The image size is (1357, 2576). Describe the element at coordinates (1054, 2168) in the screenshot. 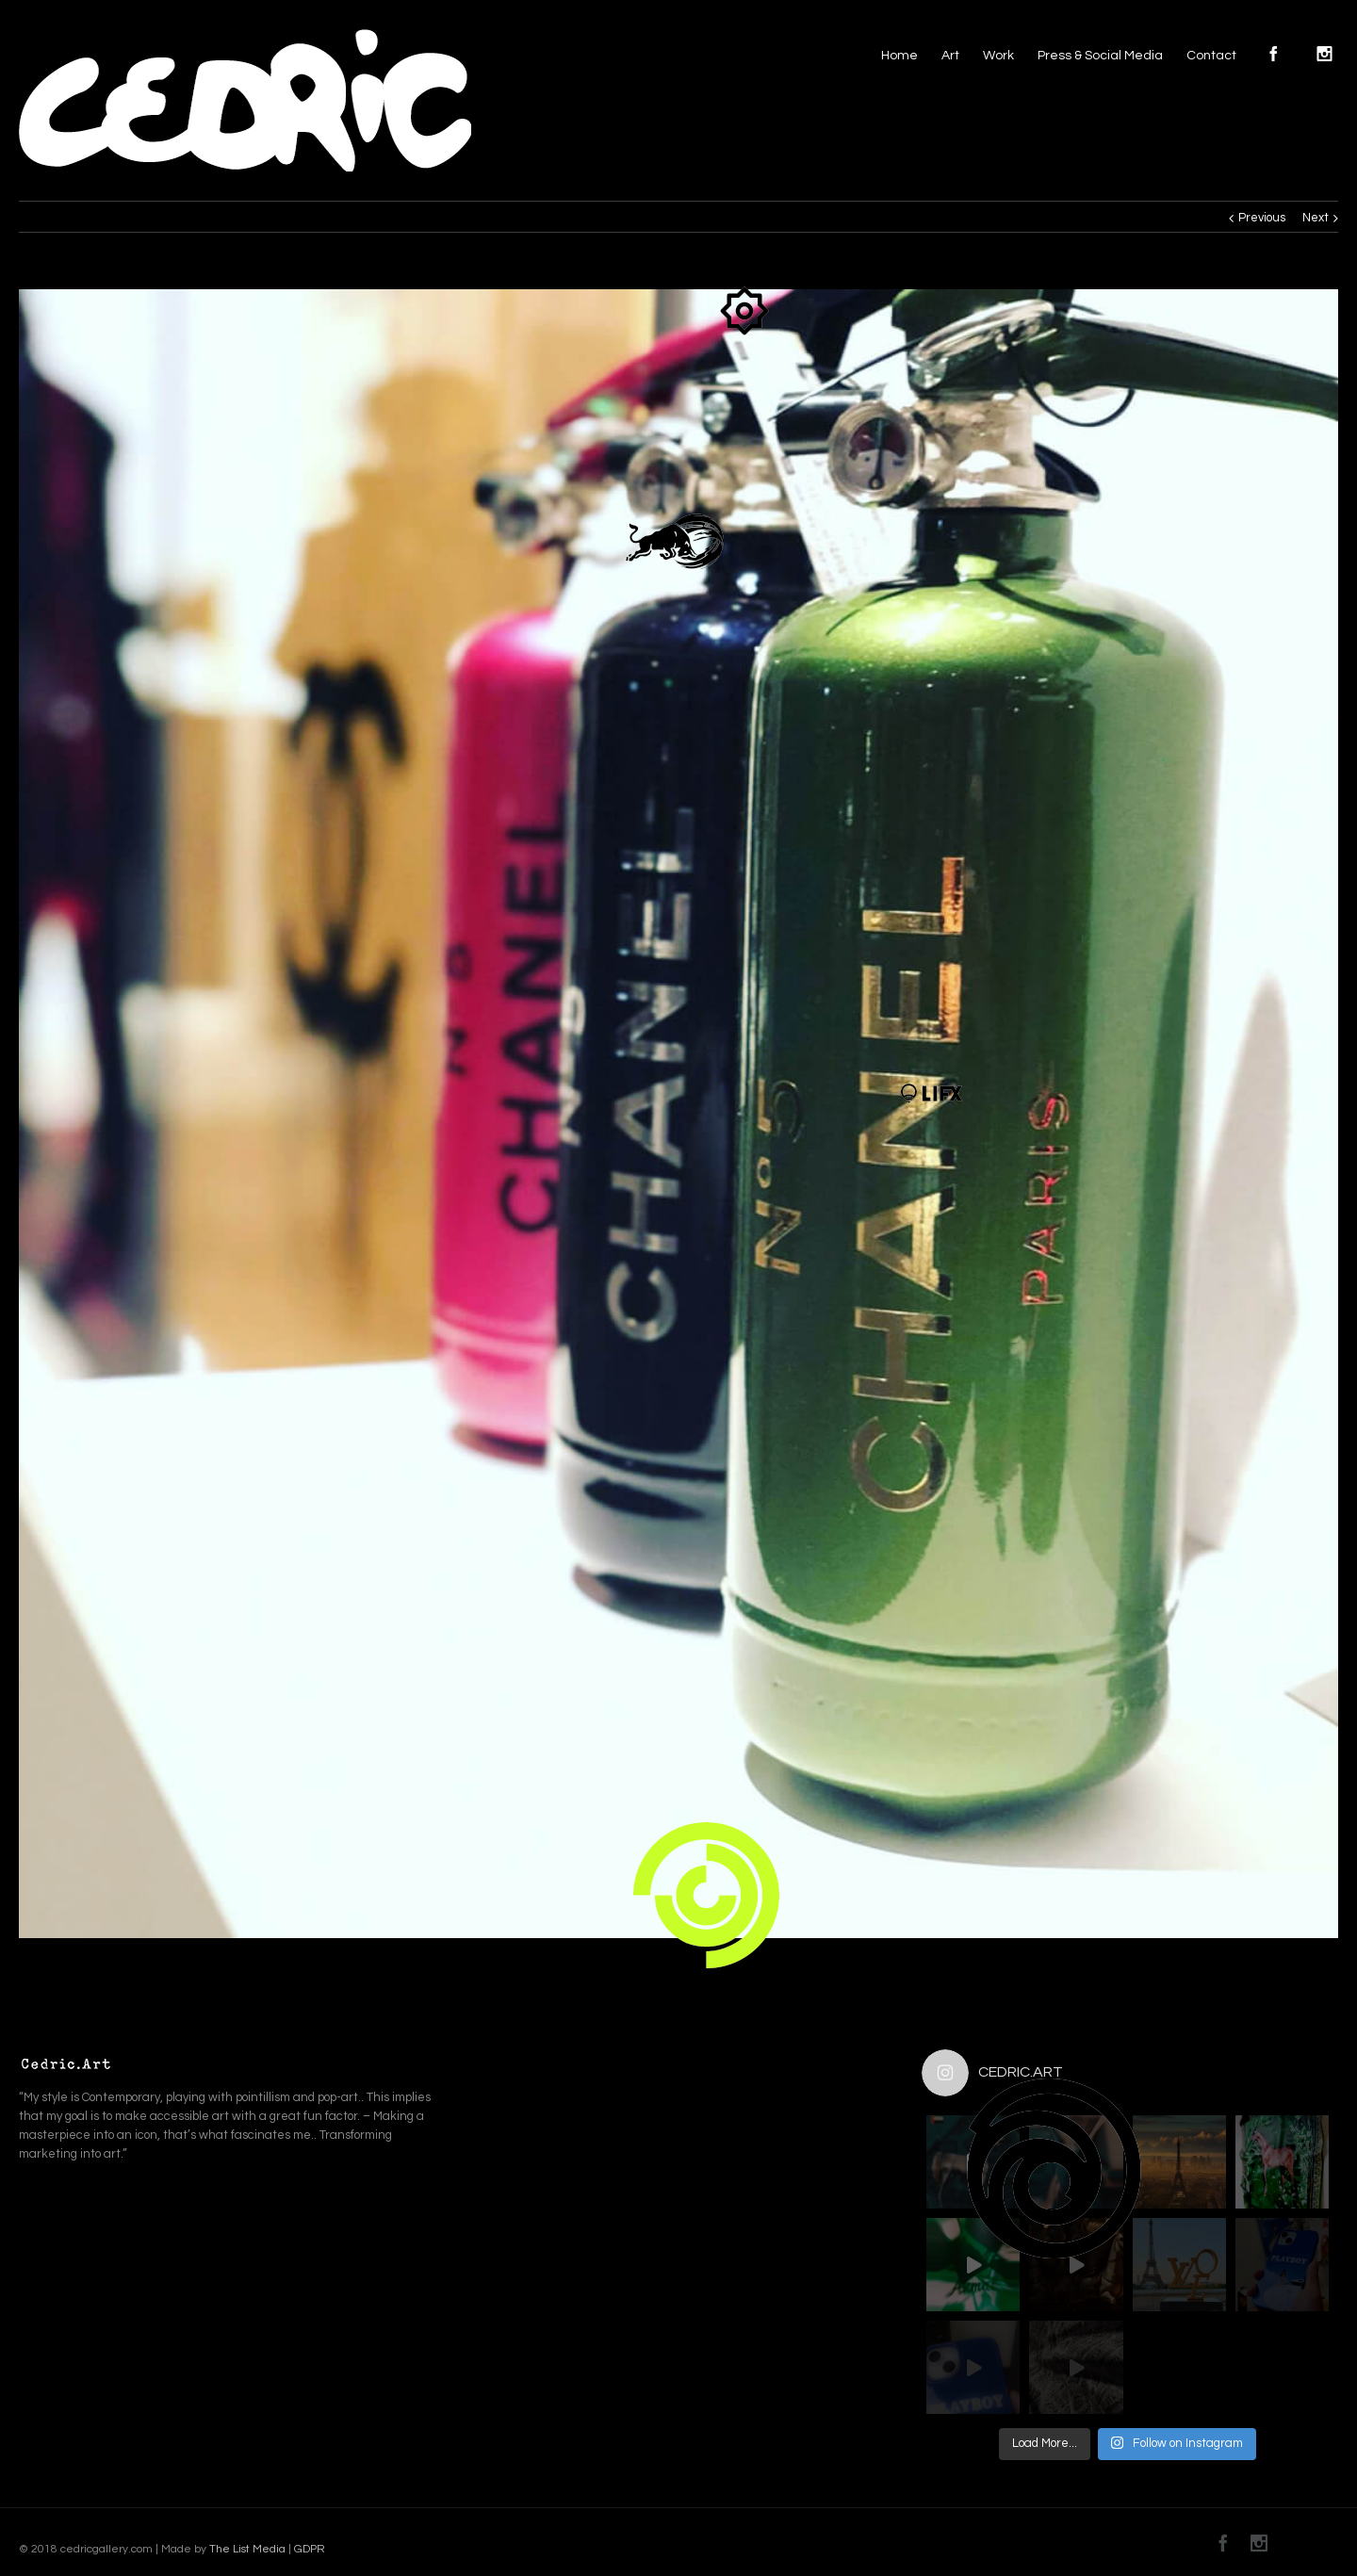

I see `open Ubisoft app or game launcher` at that location.